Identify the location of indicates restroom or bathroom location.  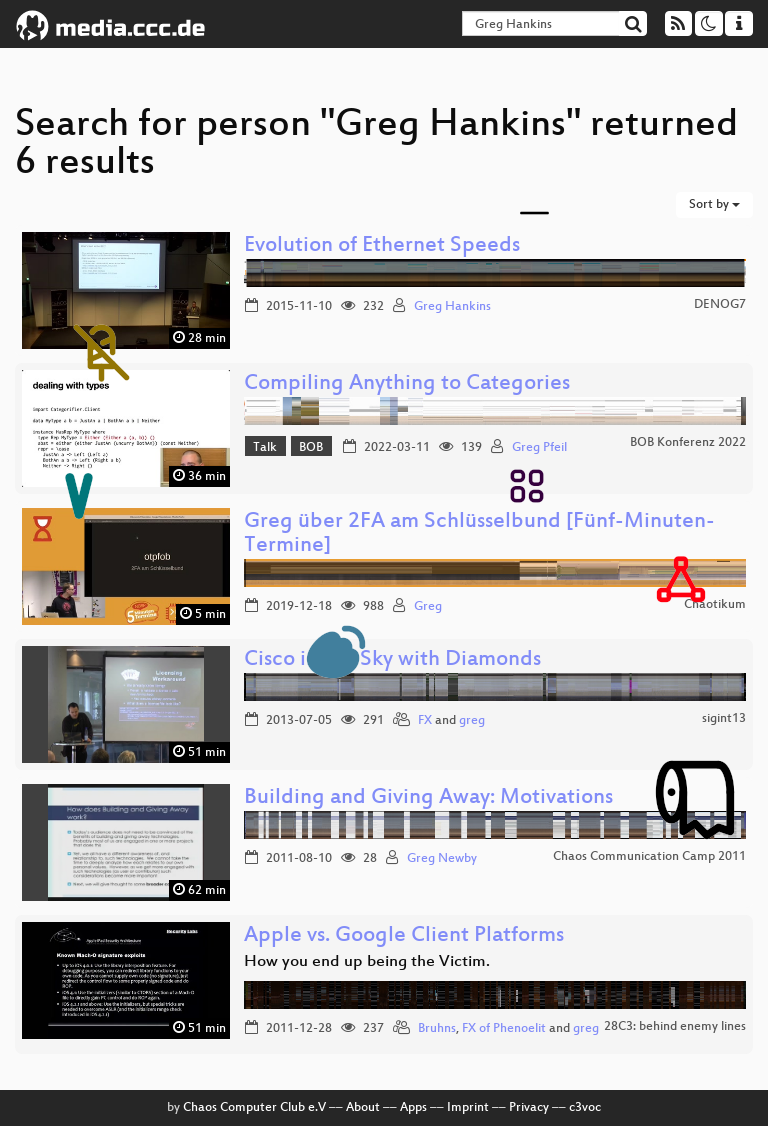
(695, 800).